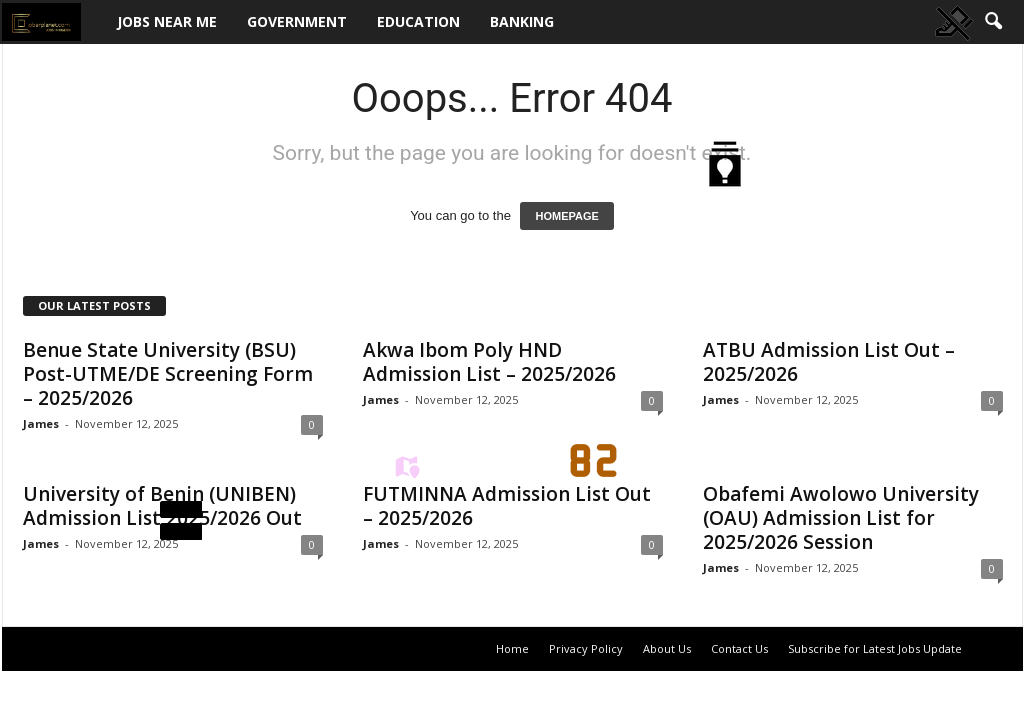 The image size is (1024, 720). I want to click on indicates a restricted area where stepping is prohibited, so click(954, 22).